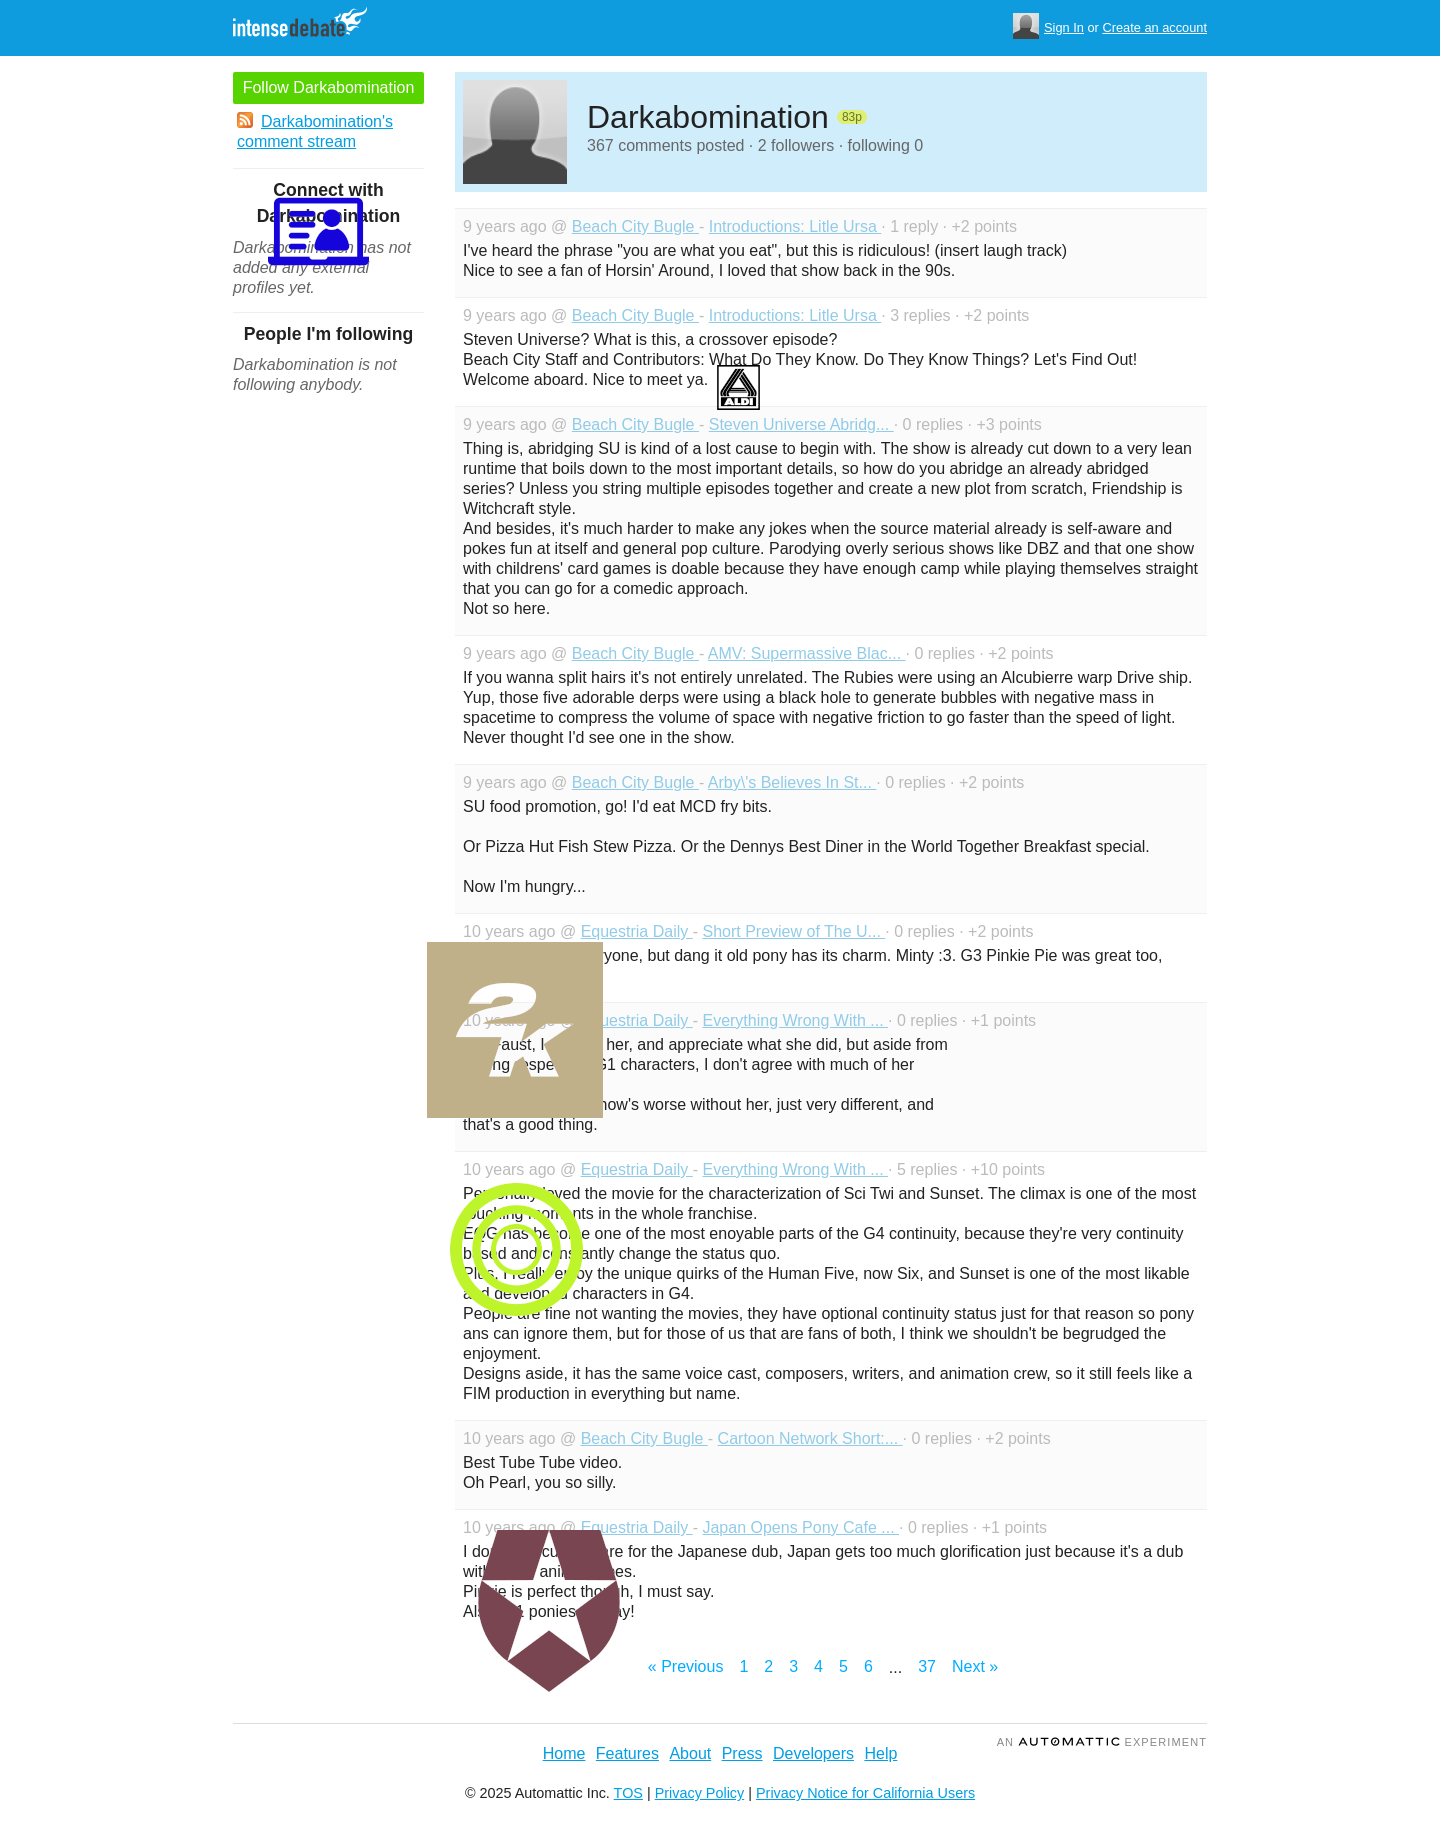 The width and height of the screenshot is (1440, 1823). Describe the element at coordinates (515, 1030) in the screenshot. I see `2K Games company logo` at that location.